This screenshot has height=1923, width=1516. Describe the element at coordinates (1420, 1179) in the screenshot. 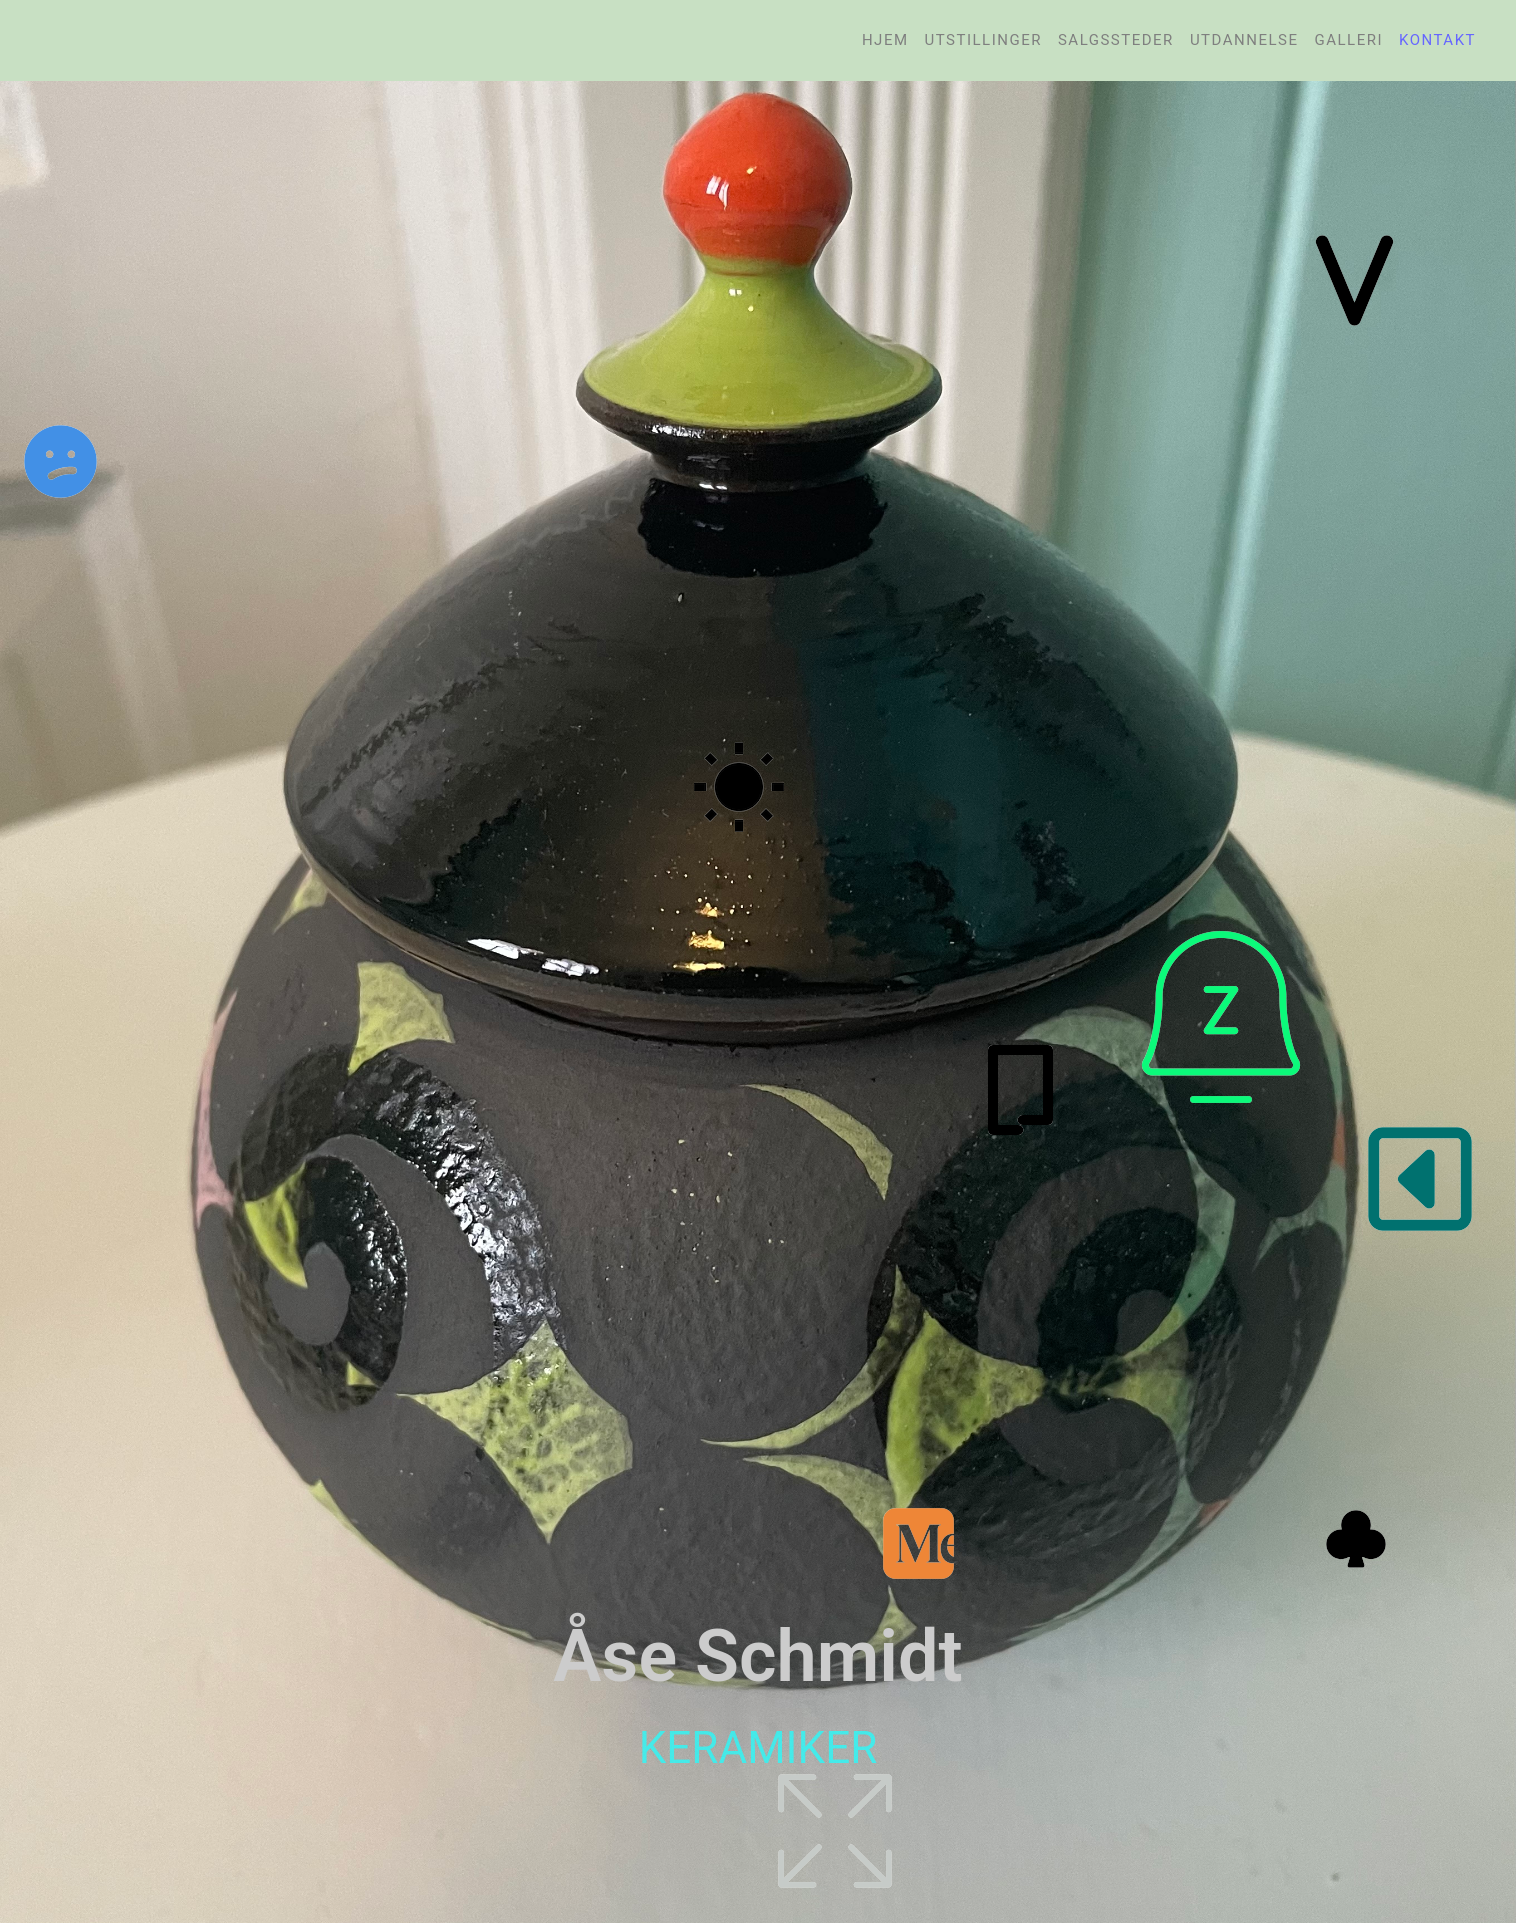

I see `navigate to the previous item or screen` at that location.